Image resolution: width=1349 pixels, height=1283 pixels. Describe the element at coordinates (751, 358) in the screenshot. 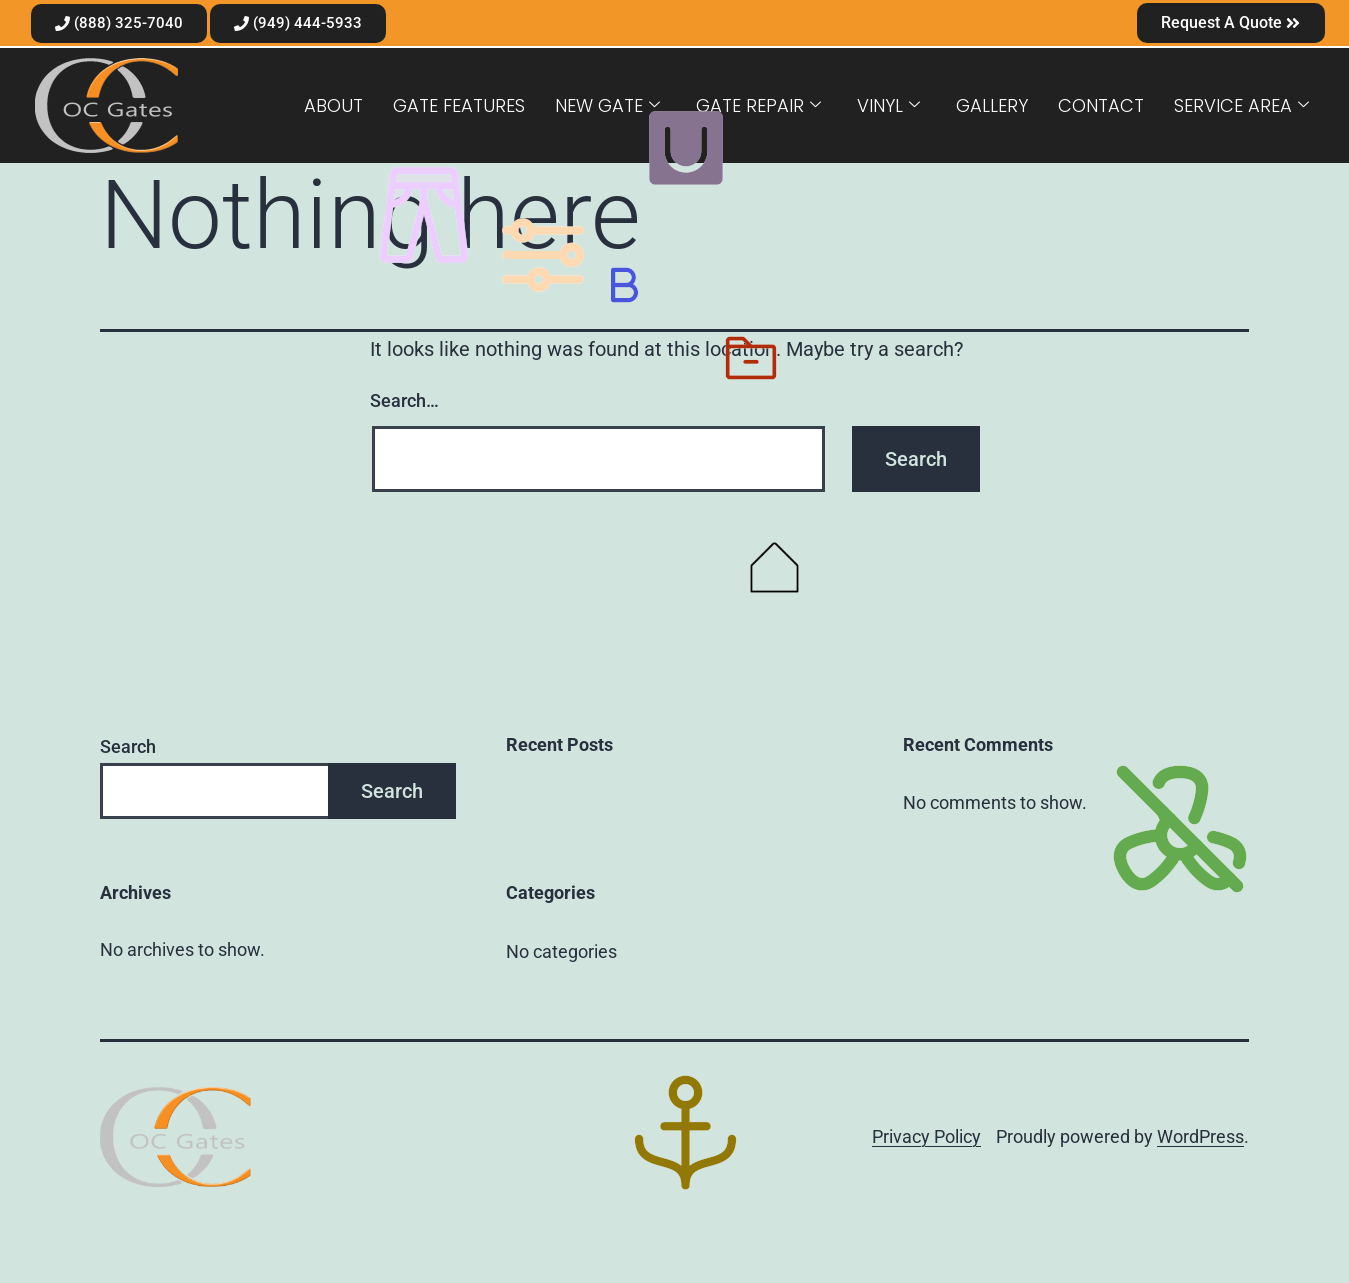

I see `remove a file or item from this folder` at that location.